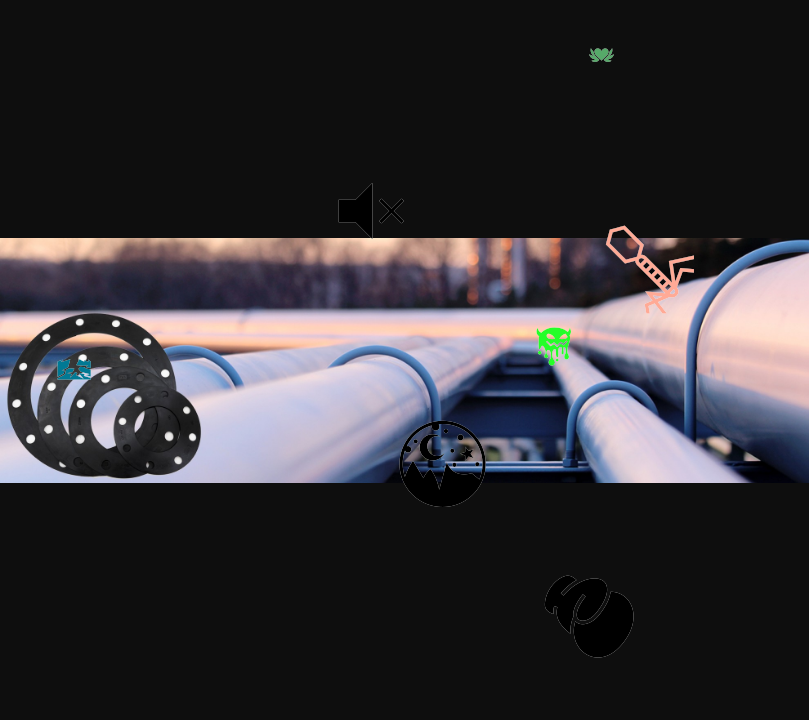 The width and height of the screenshot is (809, 720). I want to click on indicates virus or malware detected, so click(649, 269).